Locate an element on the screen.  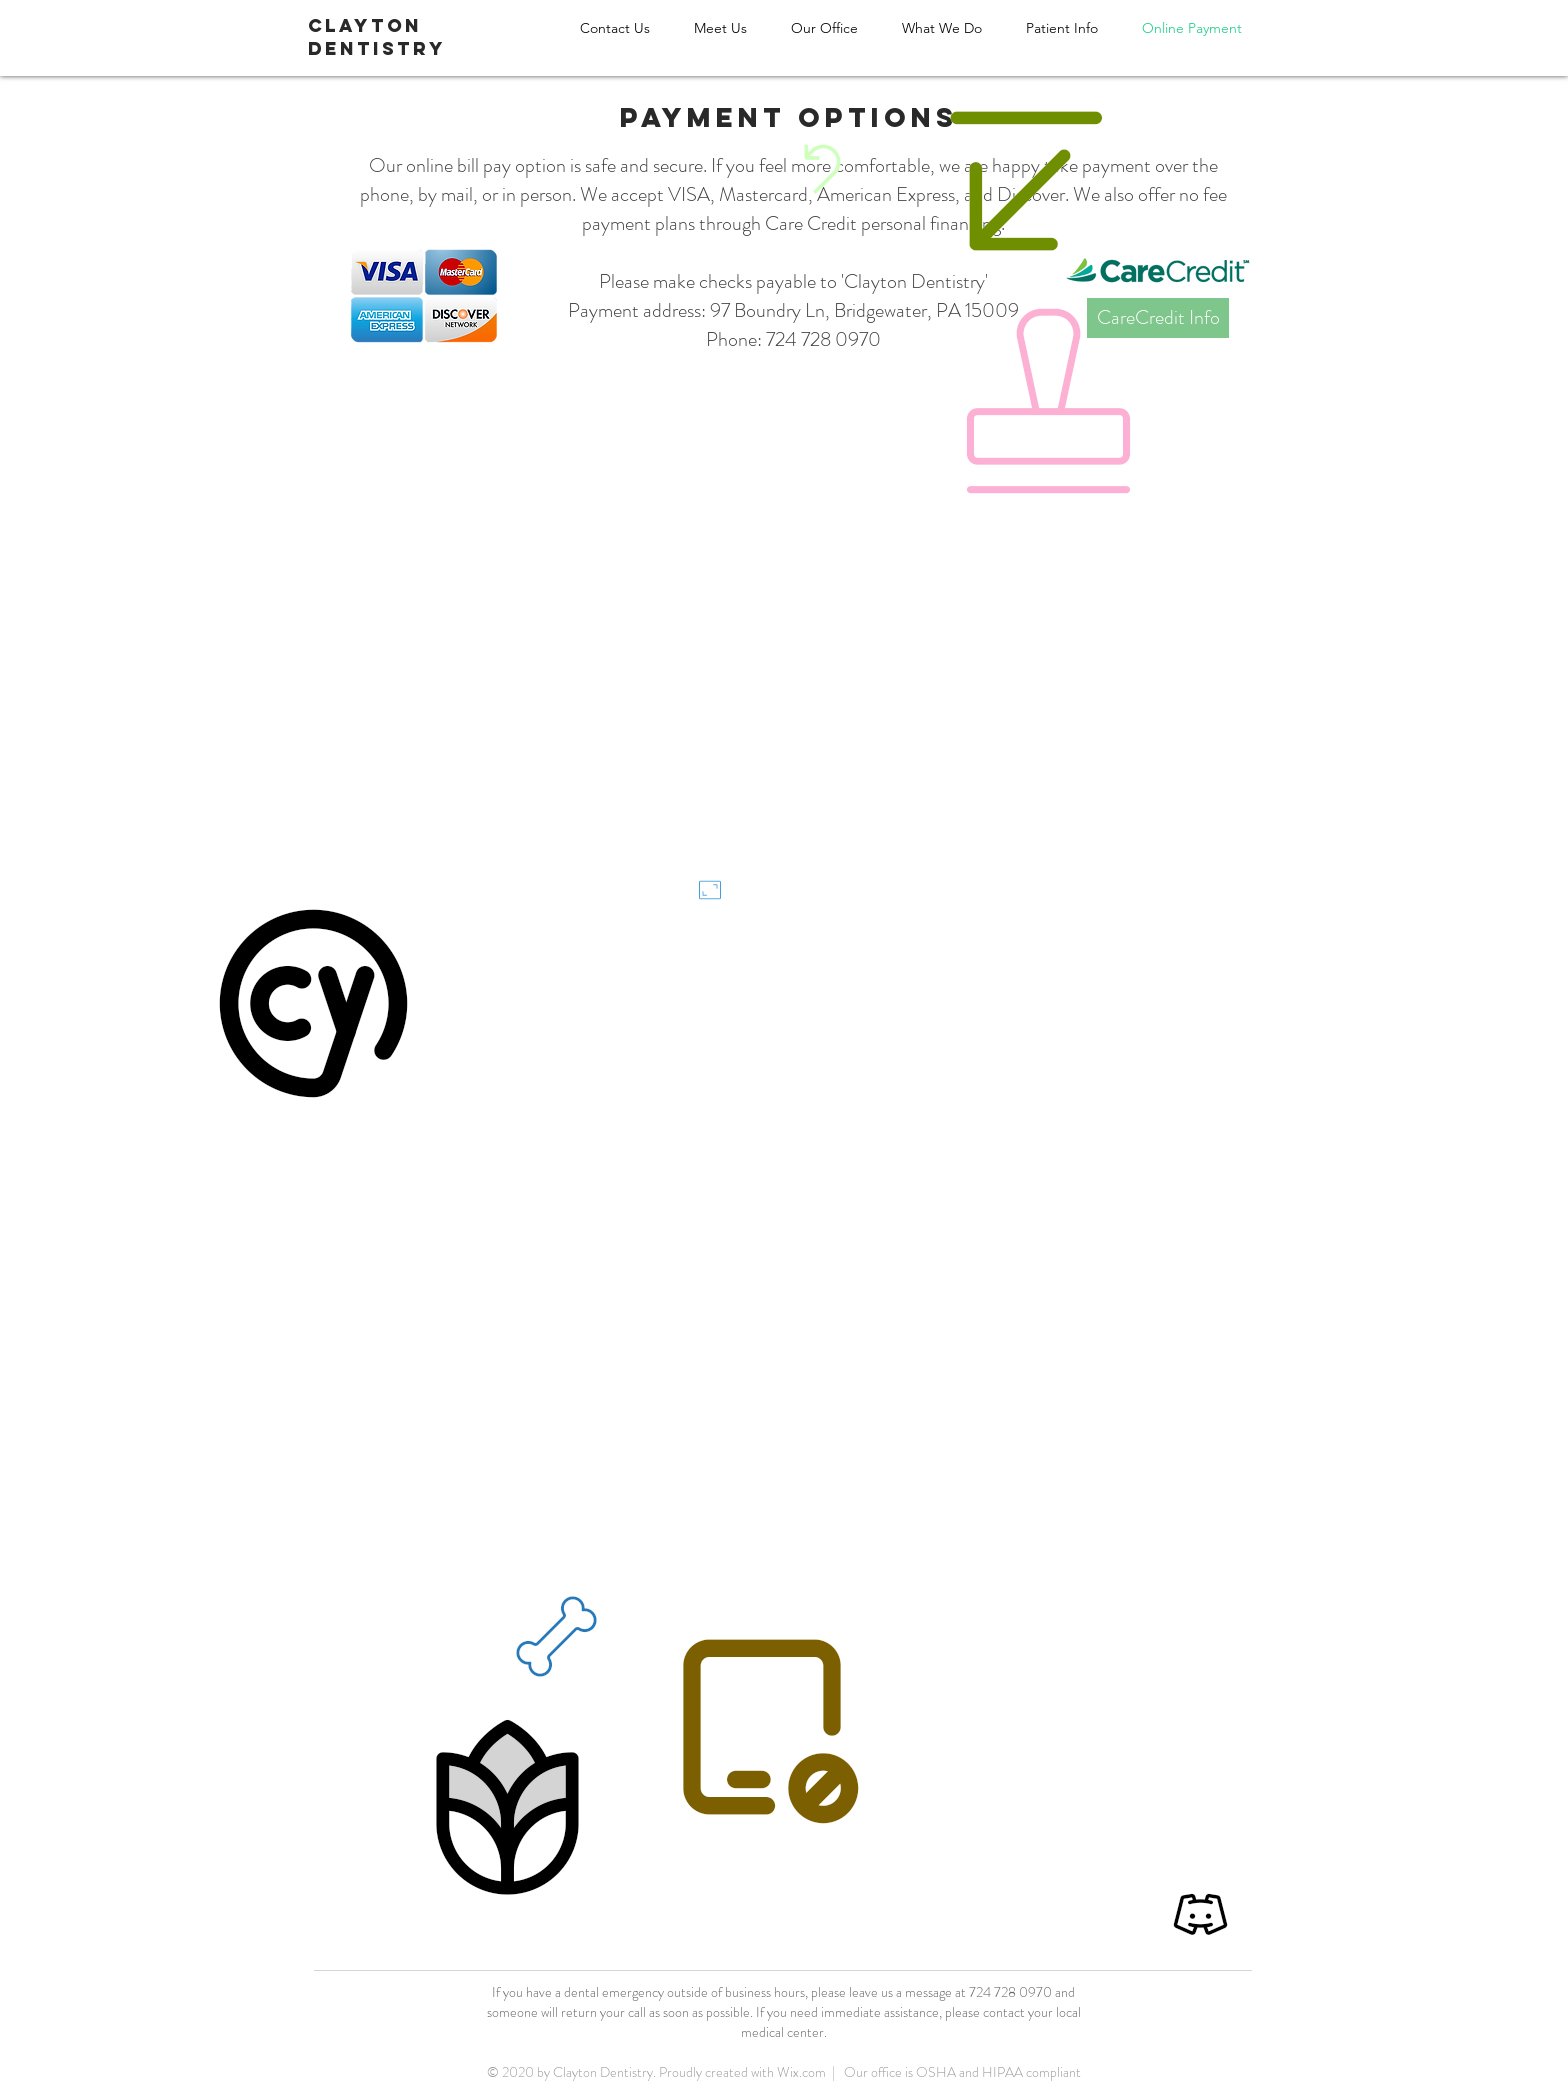
discard changes and revert to previous state is located at coordinates (821, 167).